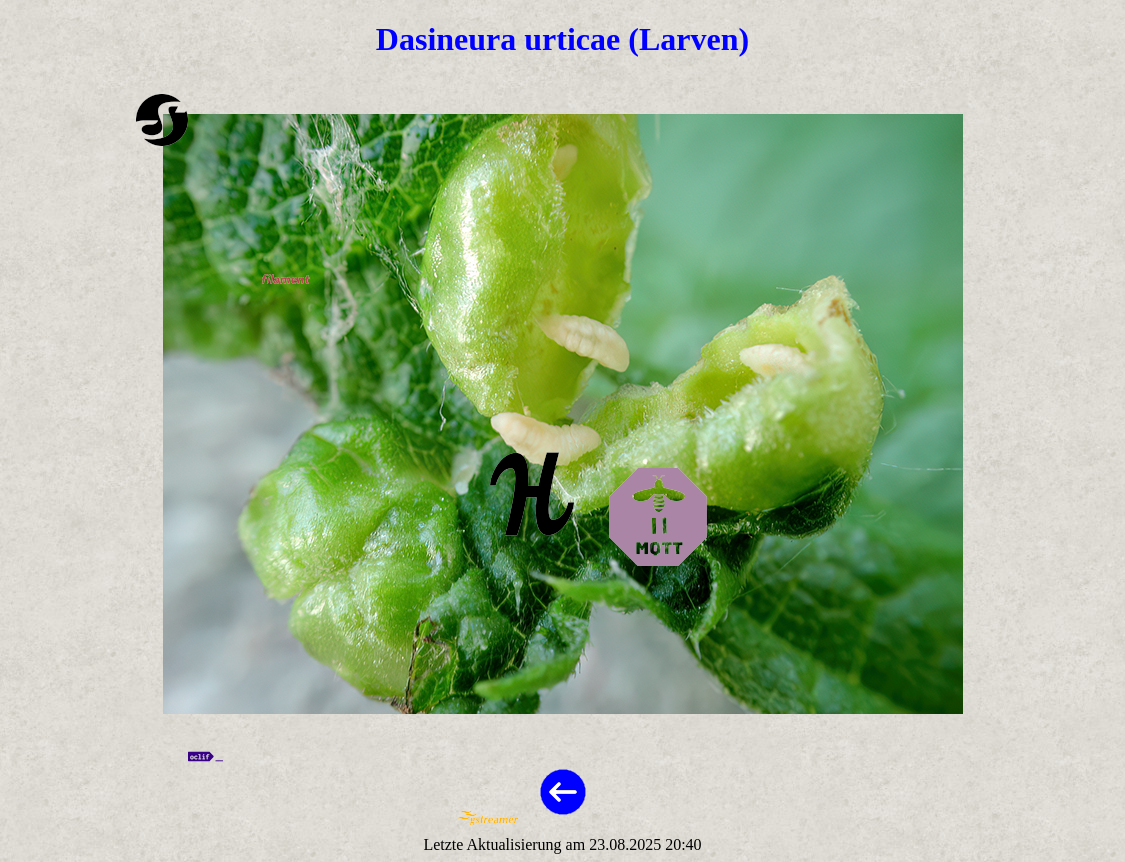 This screenshot has height=862, width=1125. I want to click on visit the Humble Bundle website or store, so click(532, 494).